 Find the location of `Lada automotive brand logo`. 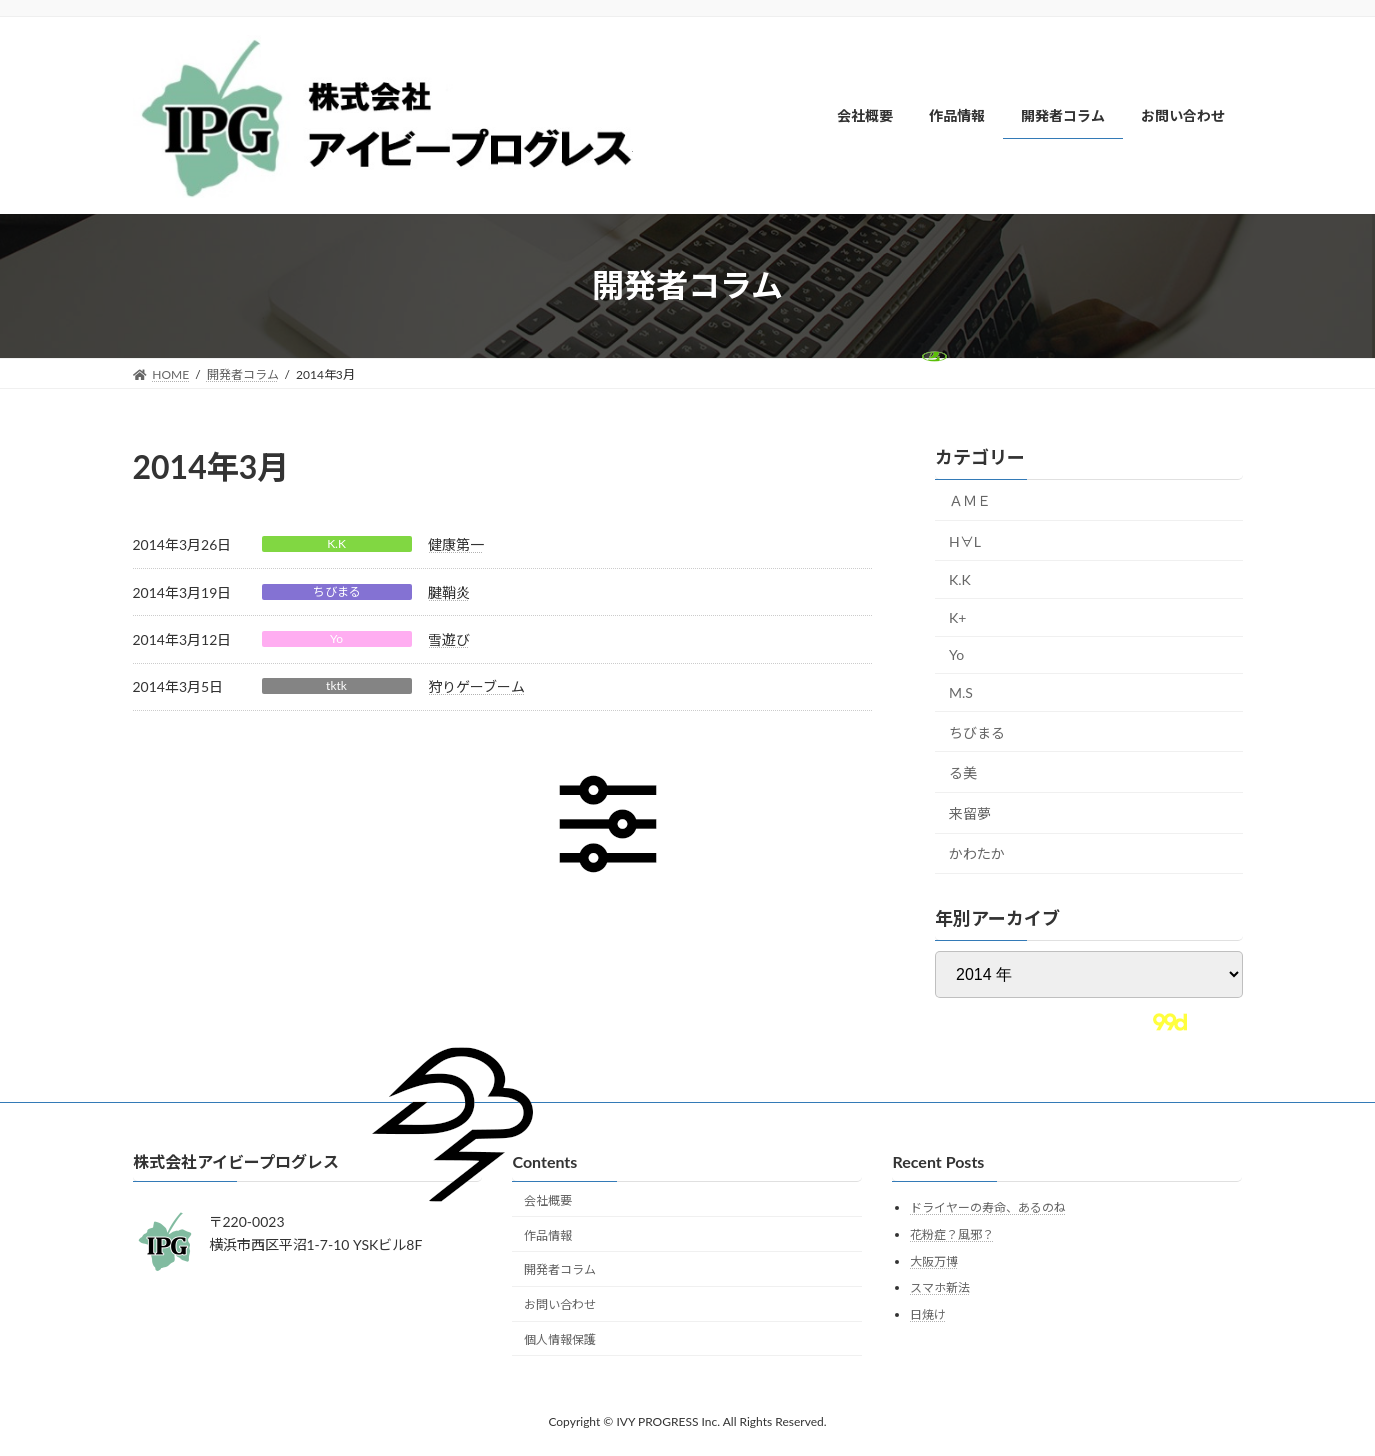

Lada automotive brand logo is located at coordinates (934, 356).